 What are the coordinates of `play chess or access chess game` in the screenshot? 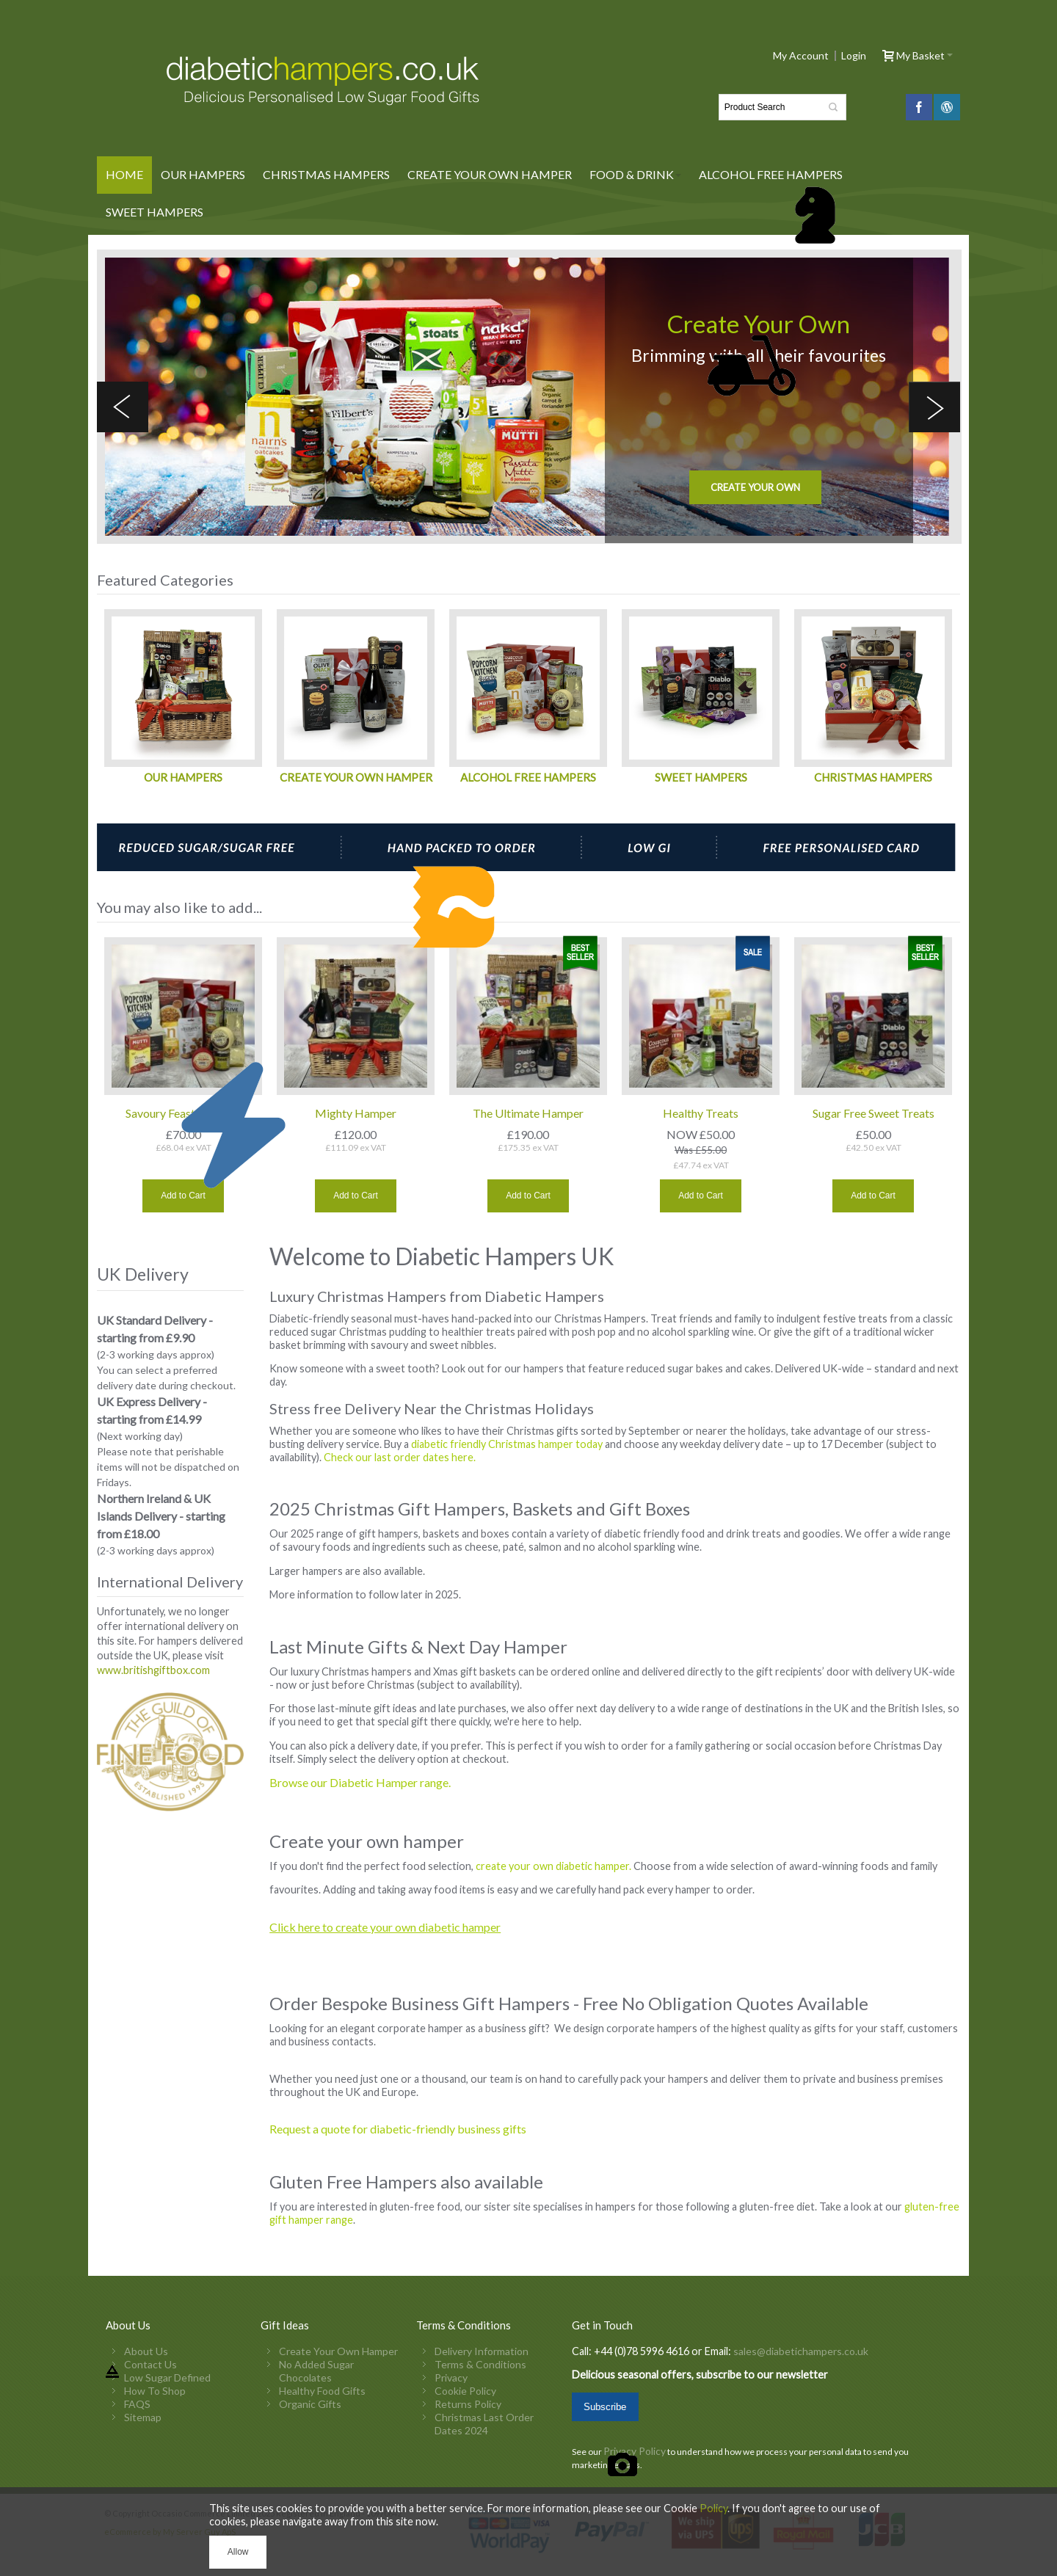 It's located at (815, 217).